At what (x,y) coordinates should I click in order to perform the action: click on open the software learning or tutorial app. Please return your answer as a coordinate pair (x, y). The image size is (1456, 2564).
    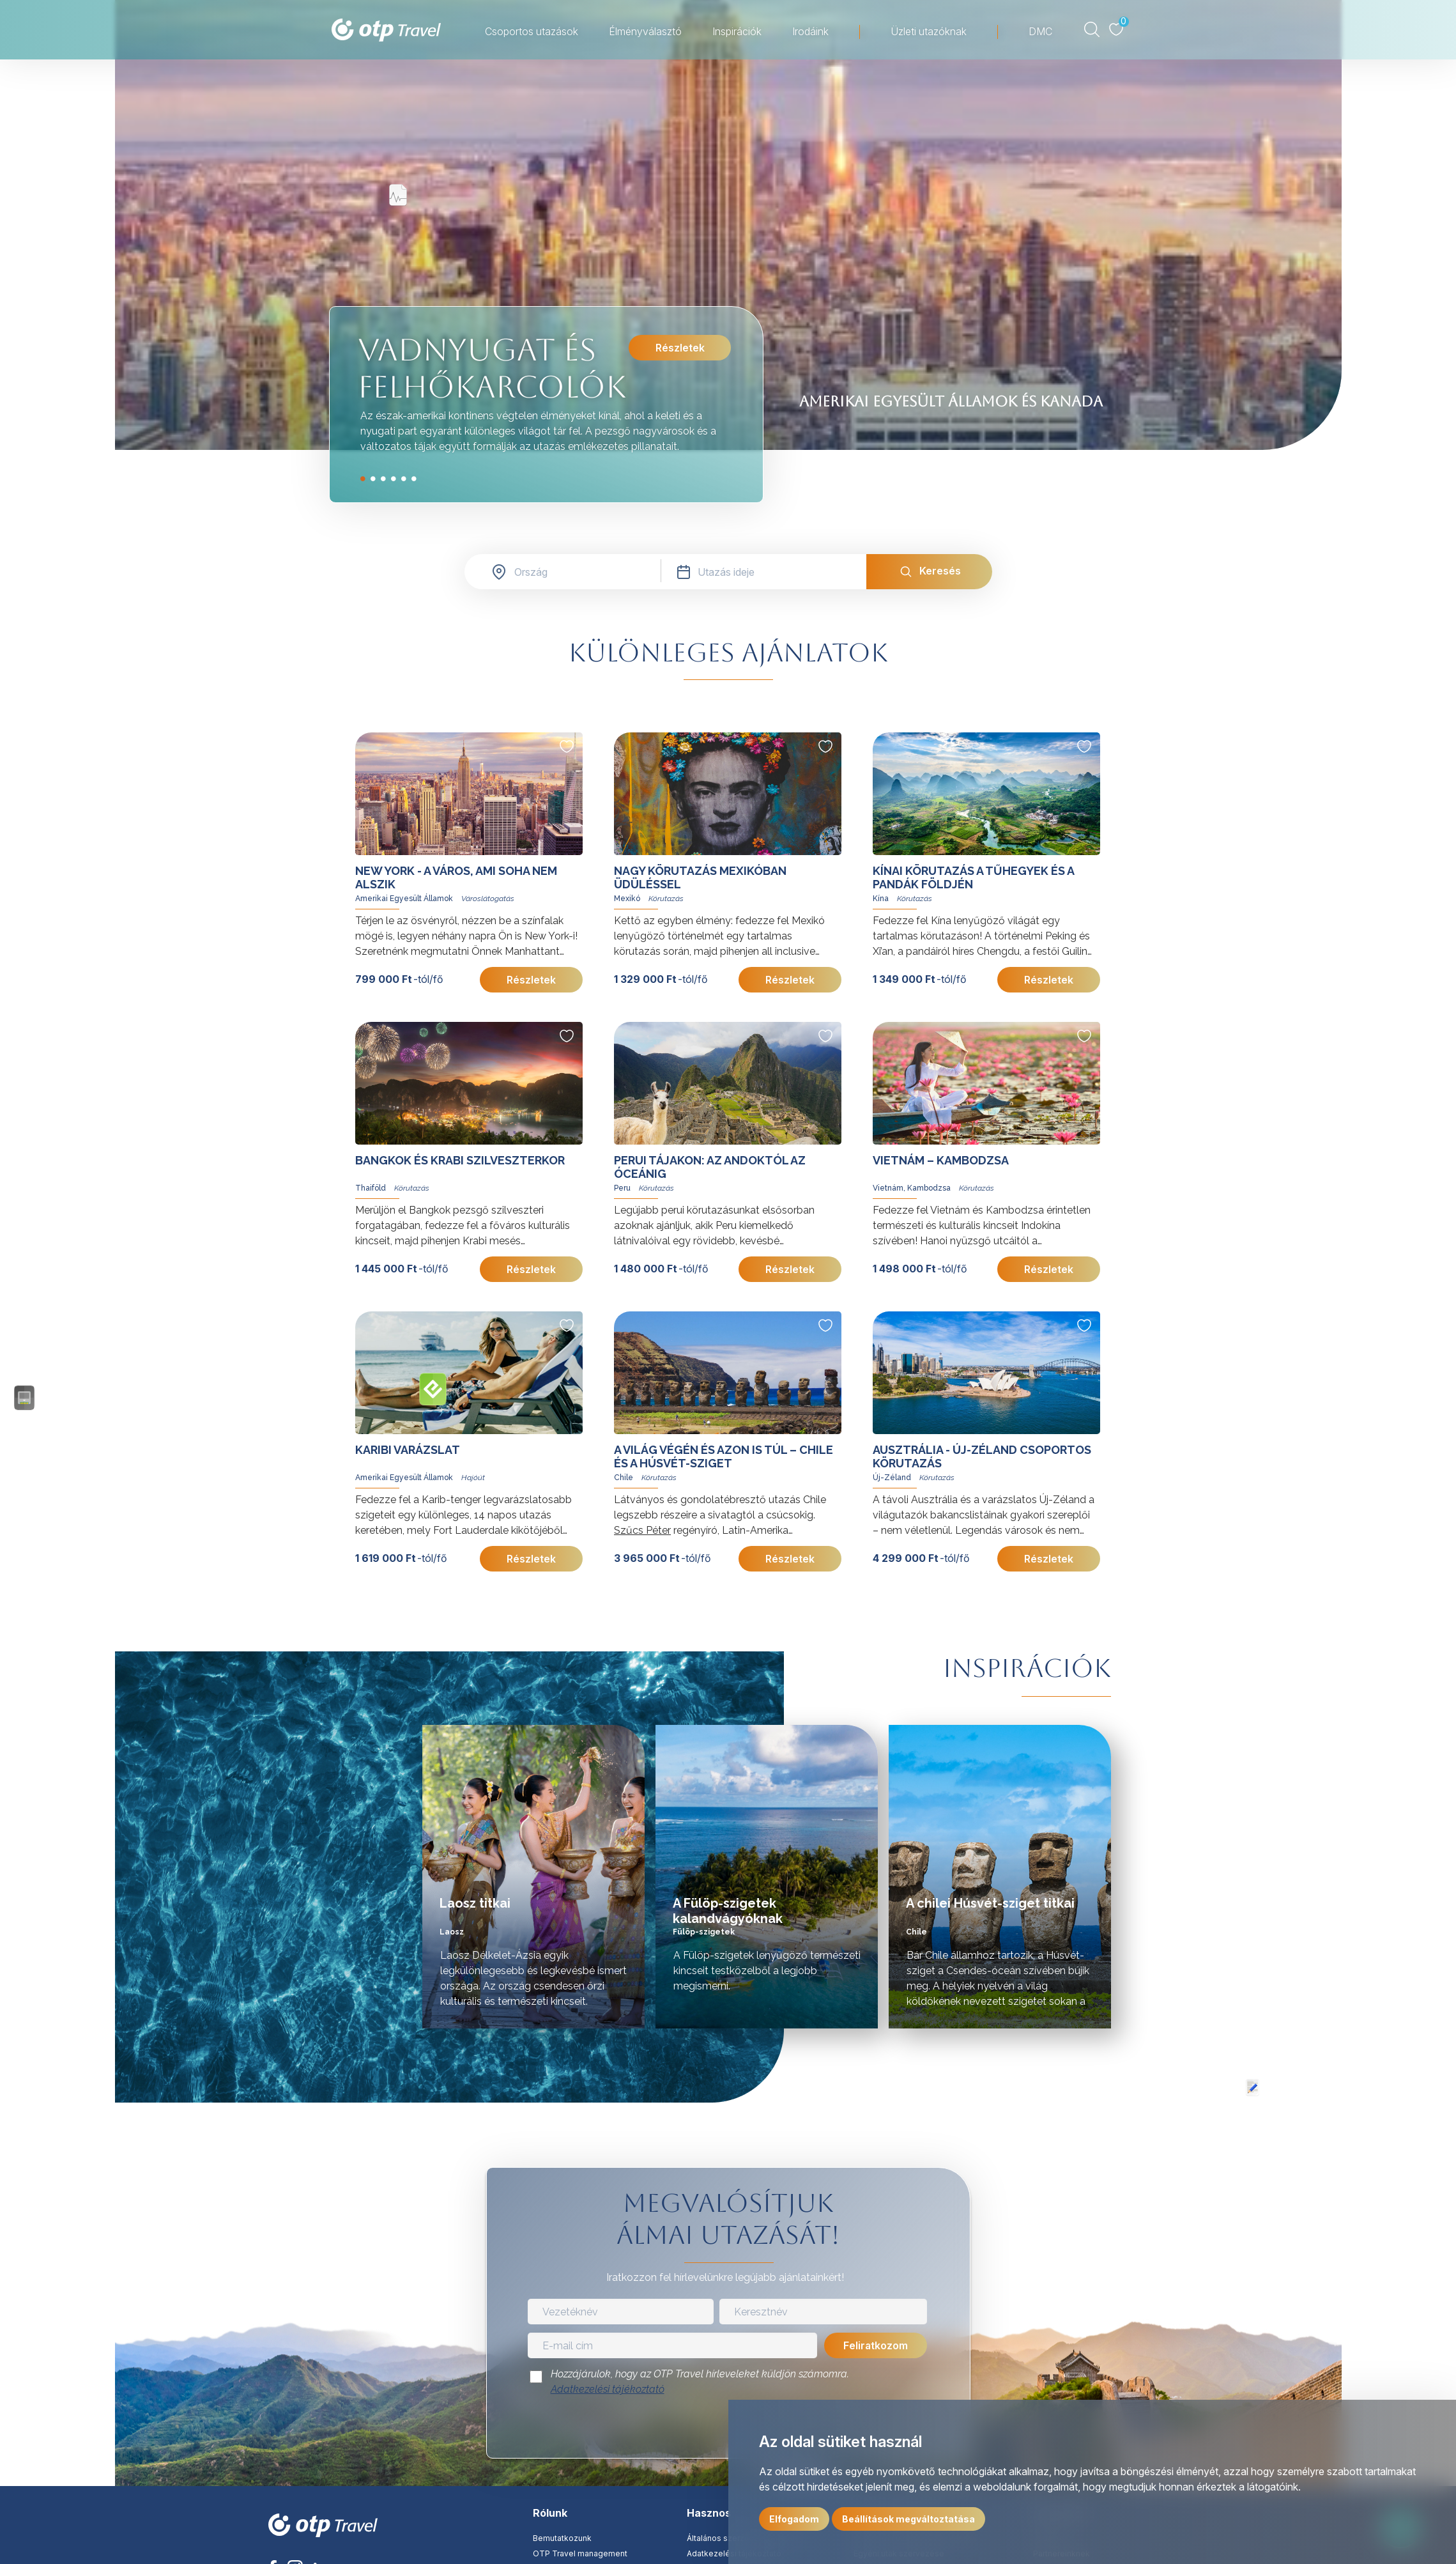
    Looking at the image, I should click on (1252, 2087).